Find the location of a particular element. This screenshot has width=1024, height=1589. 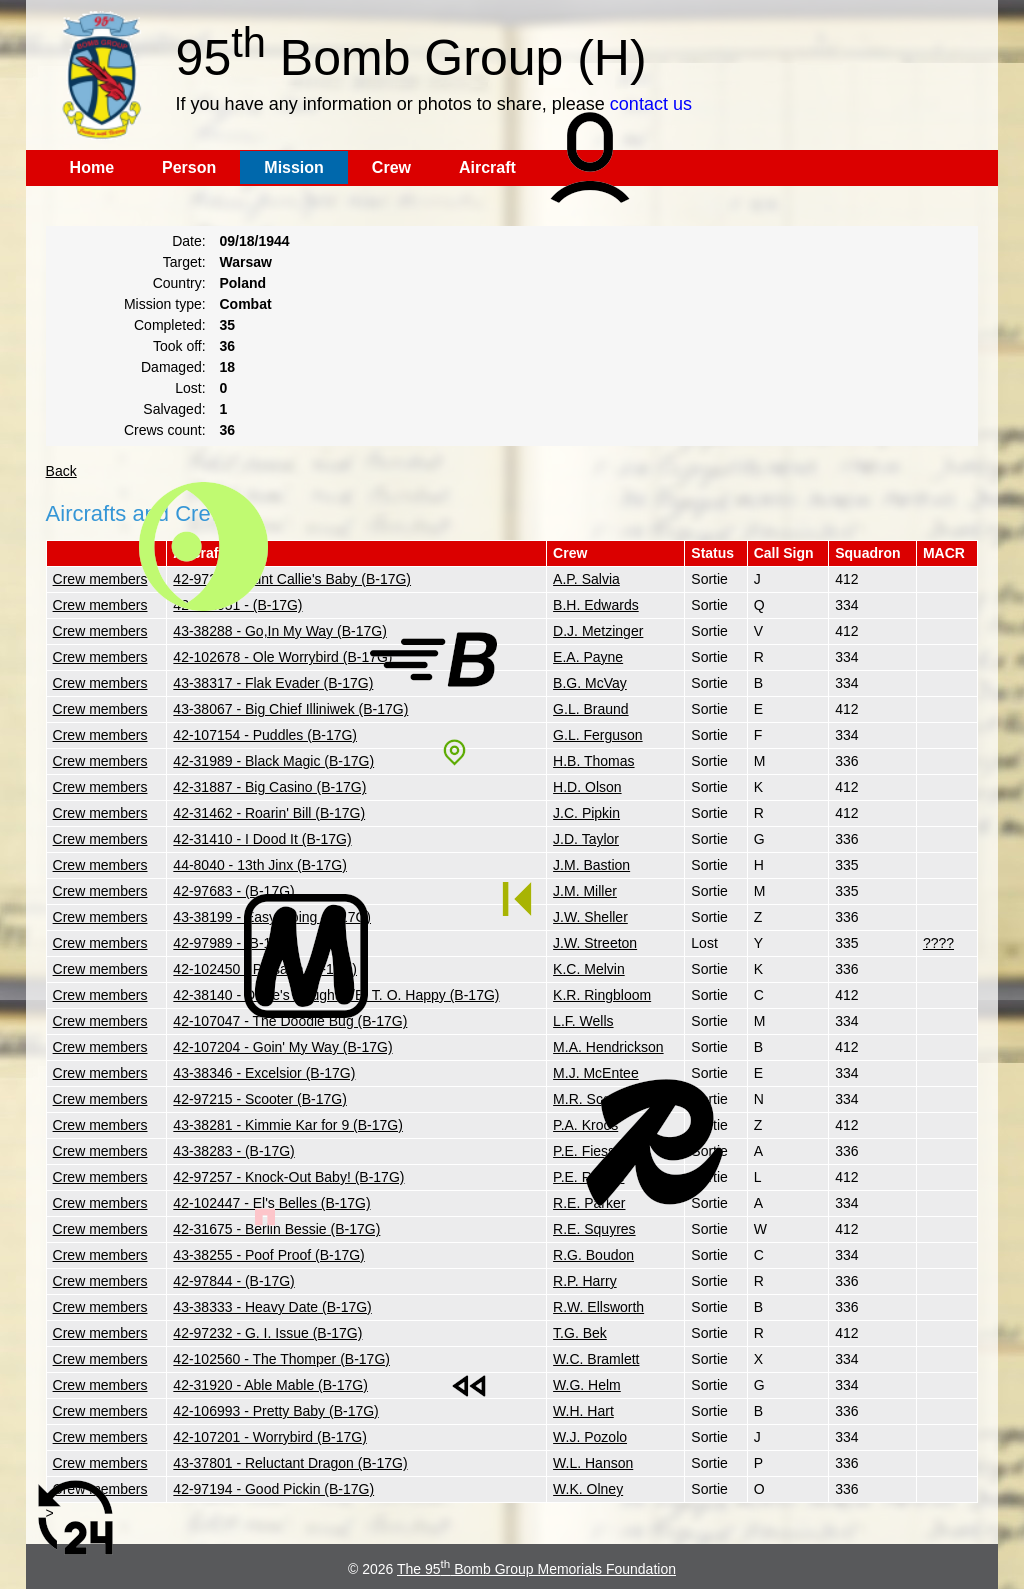

Redis database service logo is located at coordinates (654, 1142).